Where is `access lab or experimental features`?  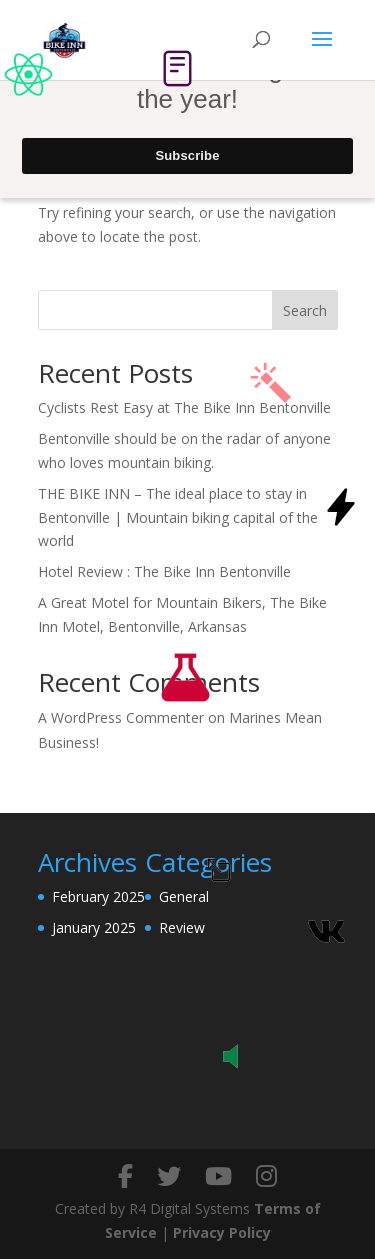
access lab or experimental features is located at coordinates (185, 677).